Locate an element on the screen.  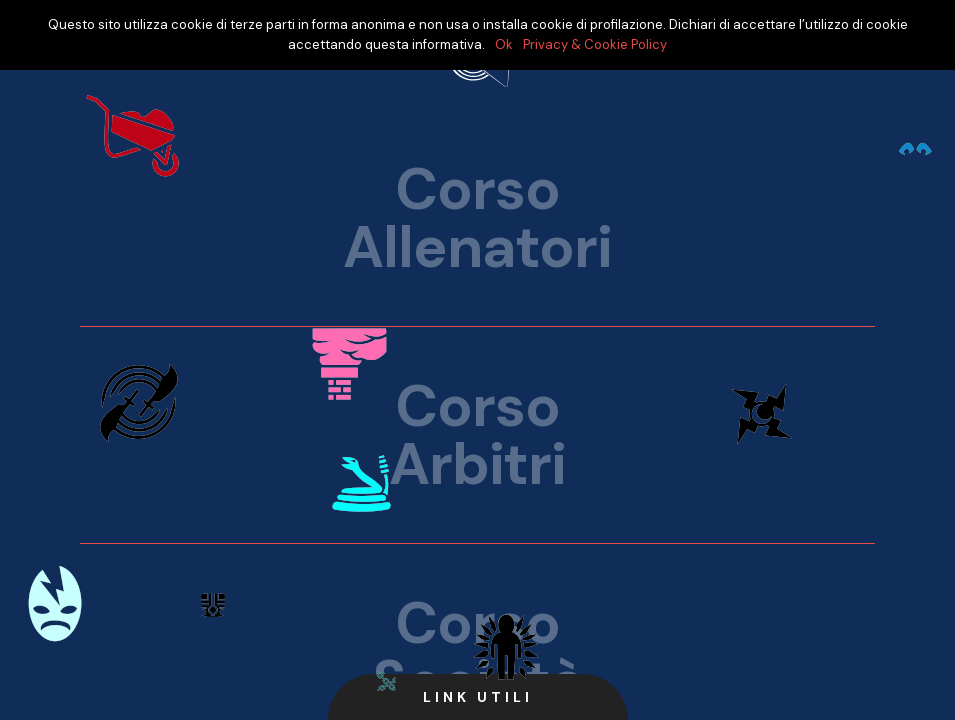
indicates danger or hazard warning is located at coordinates (361, 483).